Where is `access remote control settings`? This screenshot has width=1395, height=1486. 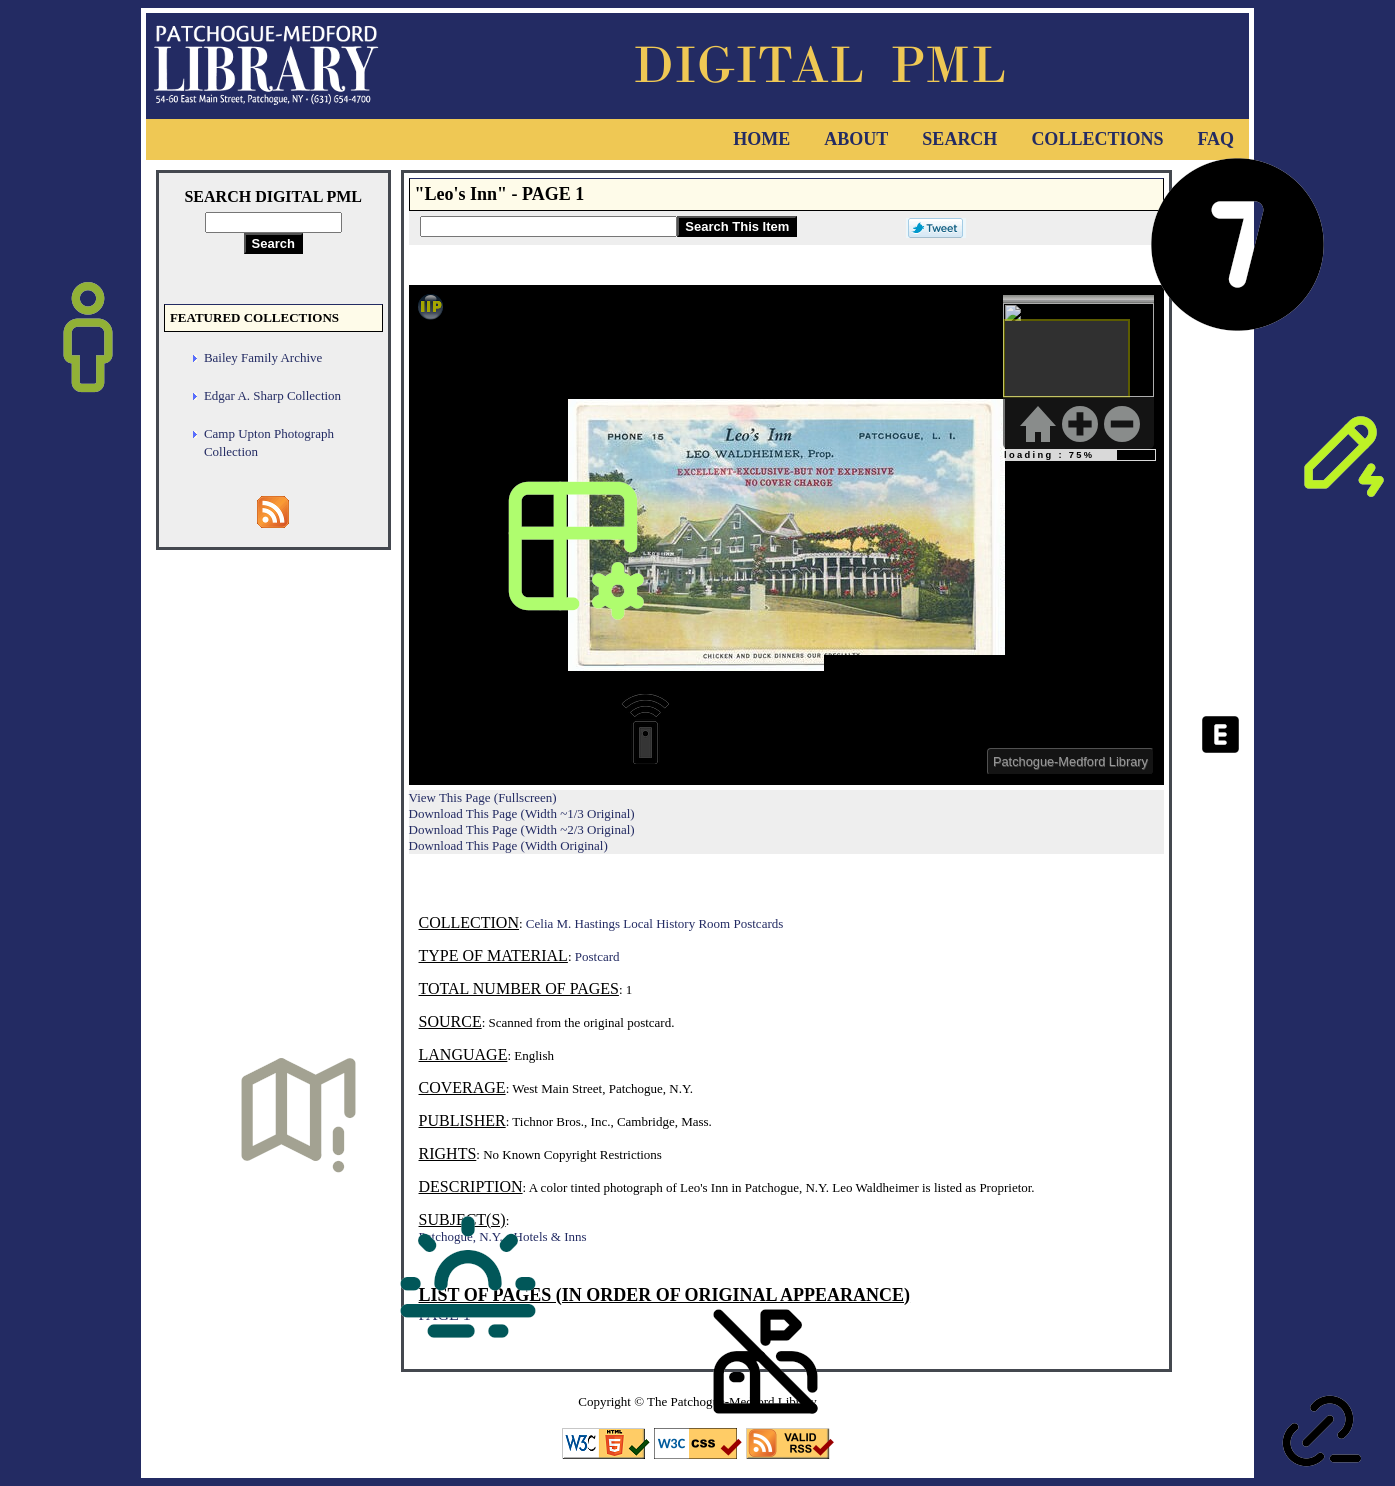
access remote control settings is located at coordinates (645, 730).